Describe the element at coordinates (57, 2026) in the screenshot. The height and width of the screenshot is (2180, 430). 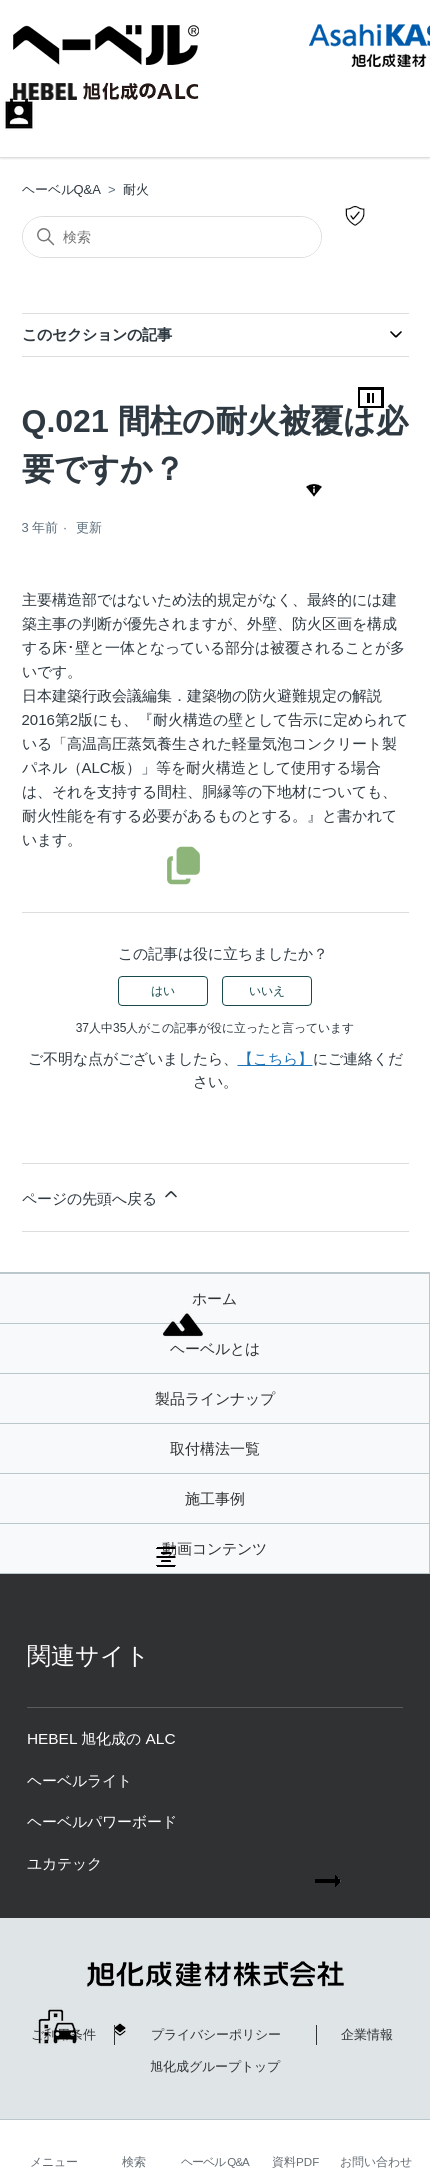
I see `access transportation or commute options` at that location.